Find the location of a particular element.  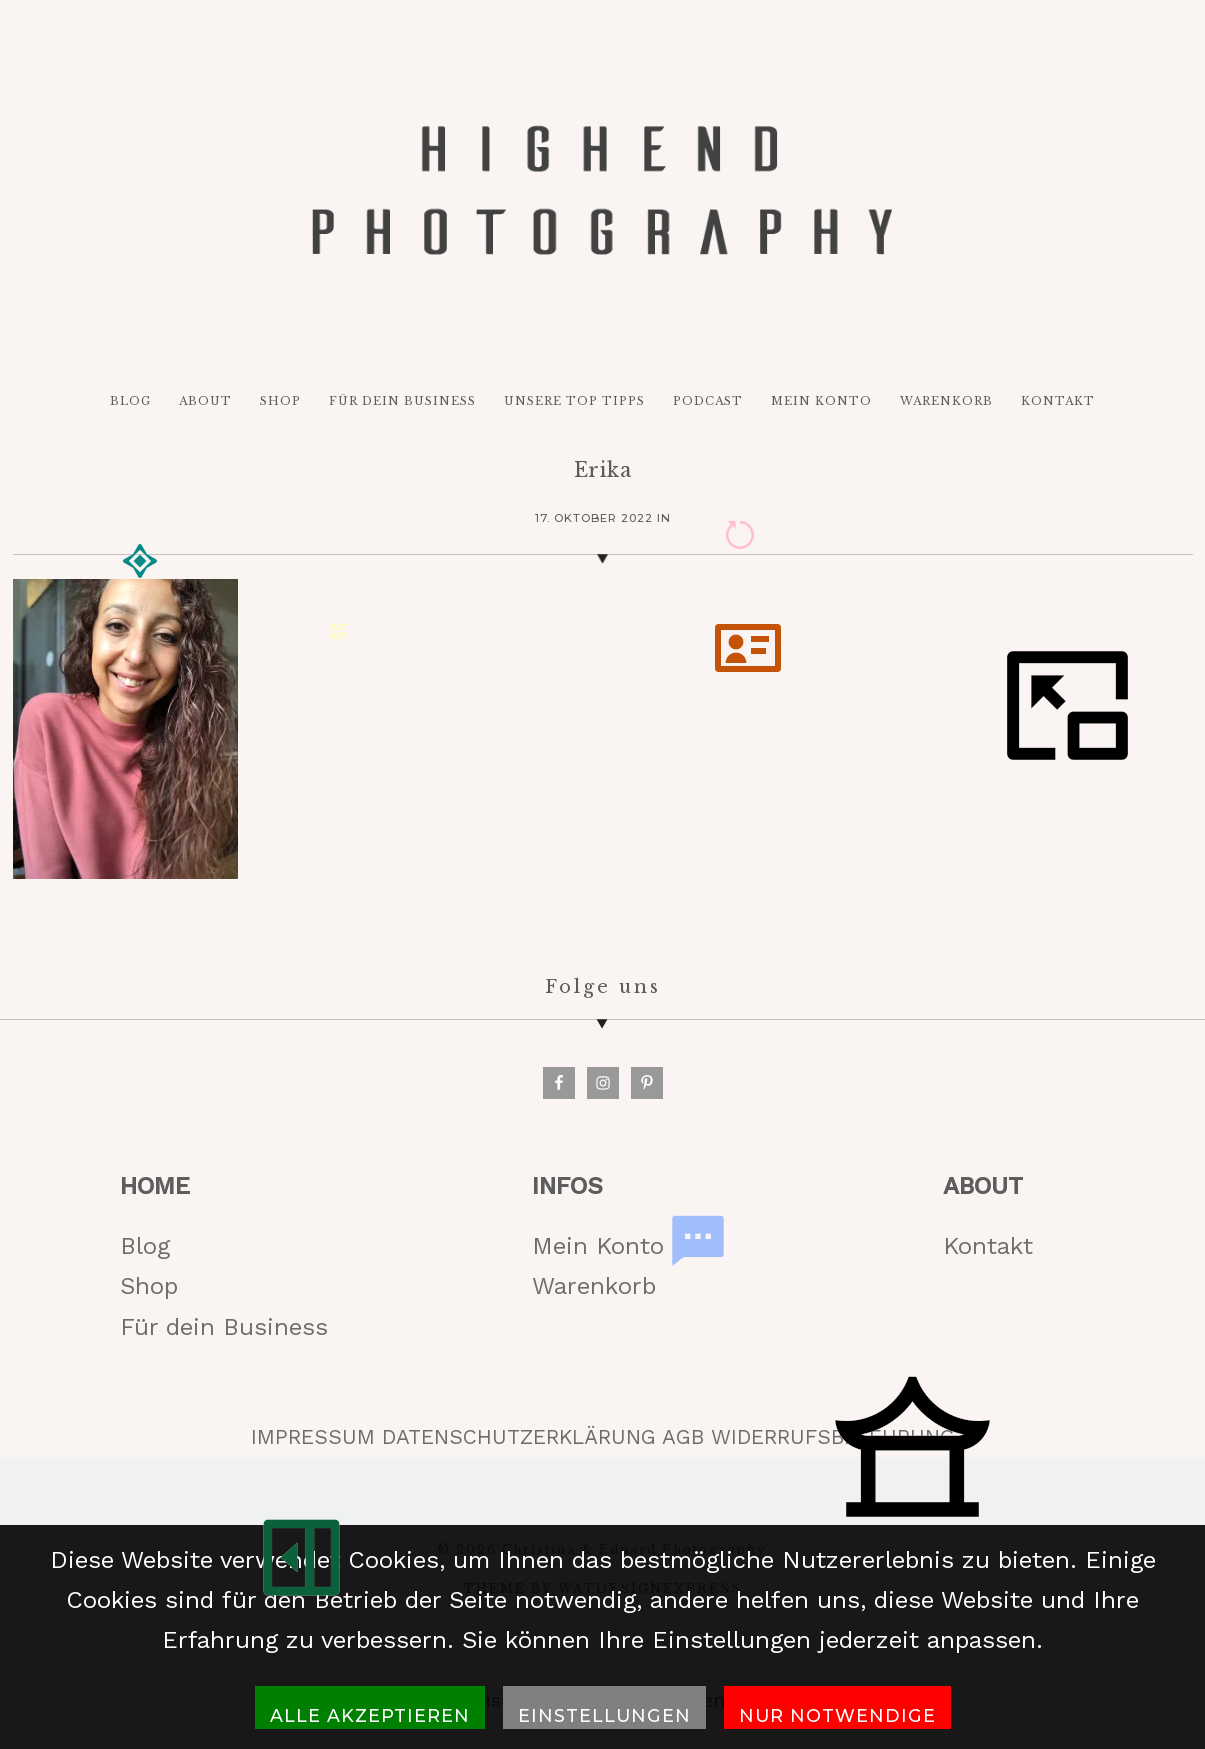

reset or refresh to original state is located at coordinates (740, 535).